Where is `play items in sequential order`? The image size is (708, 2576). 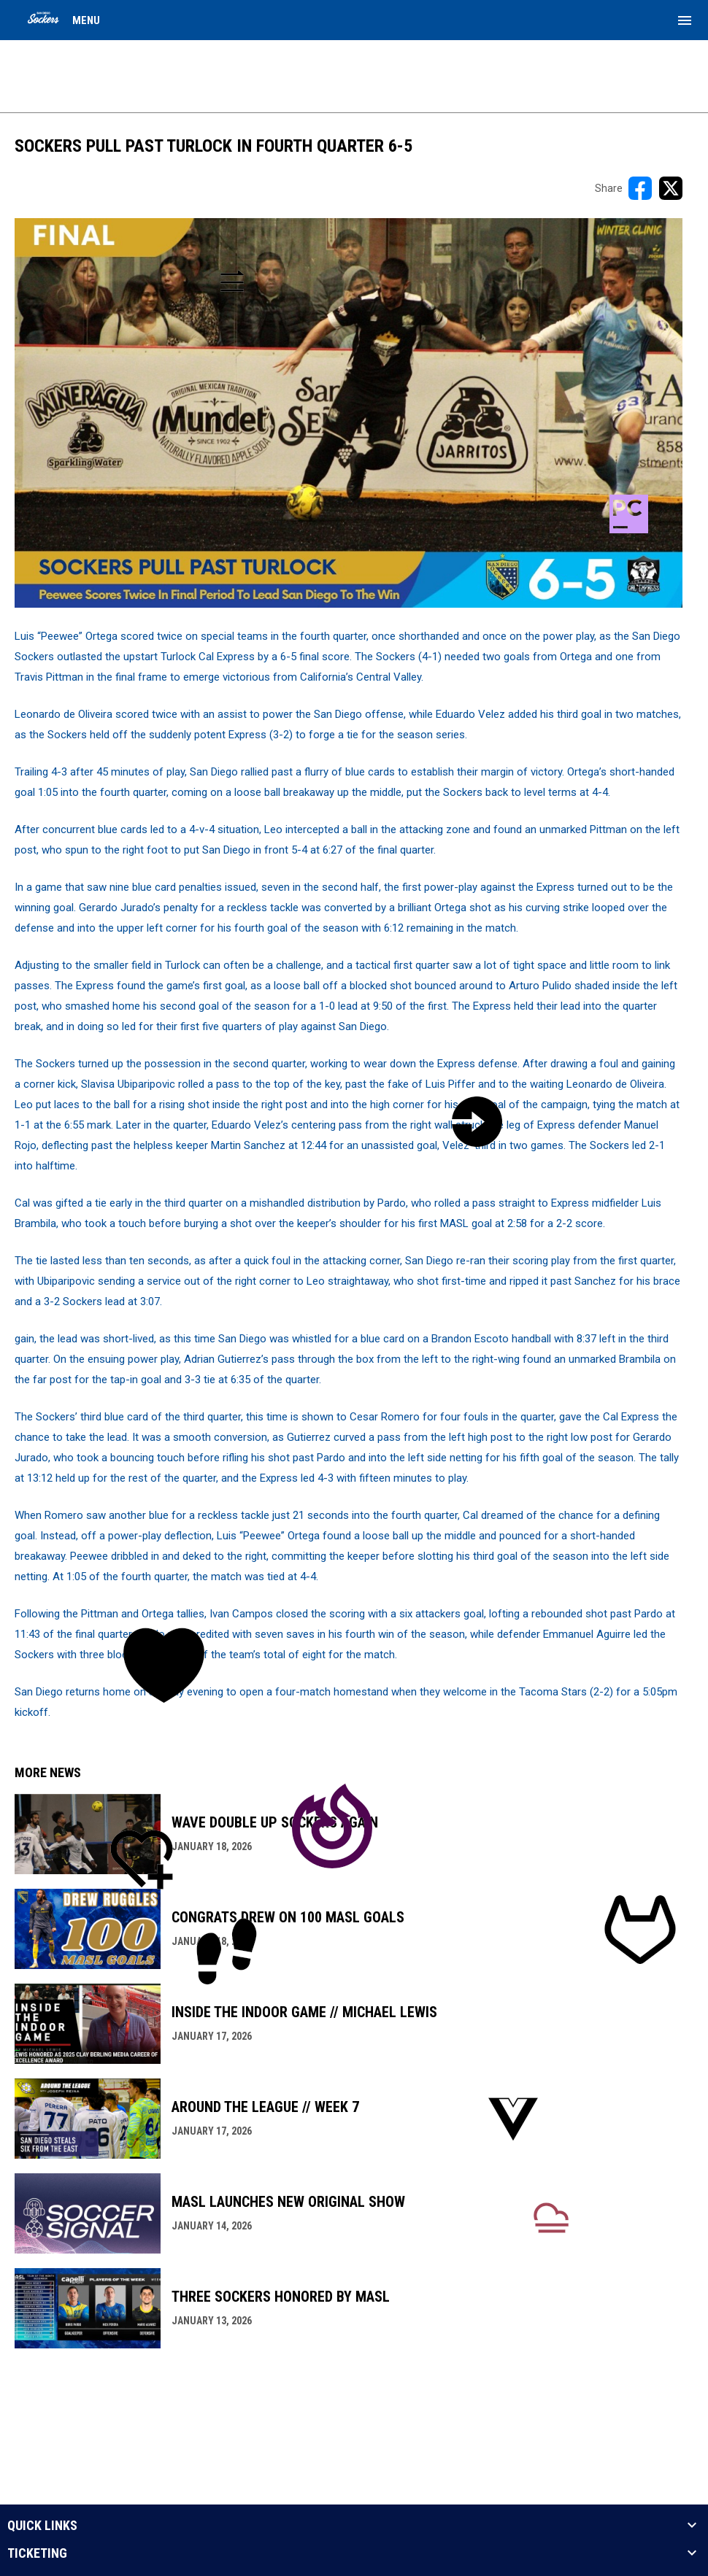
play items in sequential order is located at coordinates (232, 282).